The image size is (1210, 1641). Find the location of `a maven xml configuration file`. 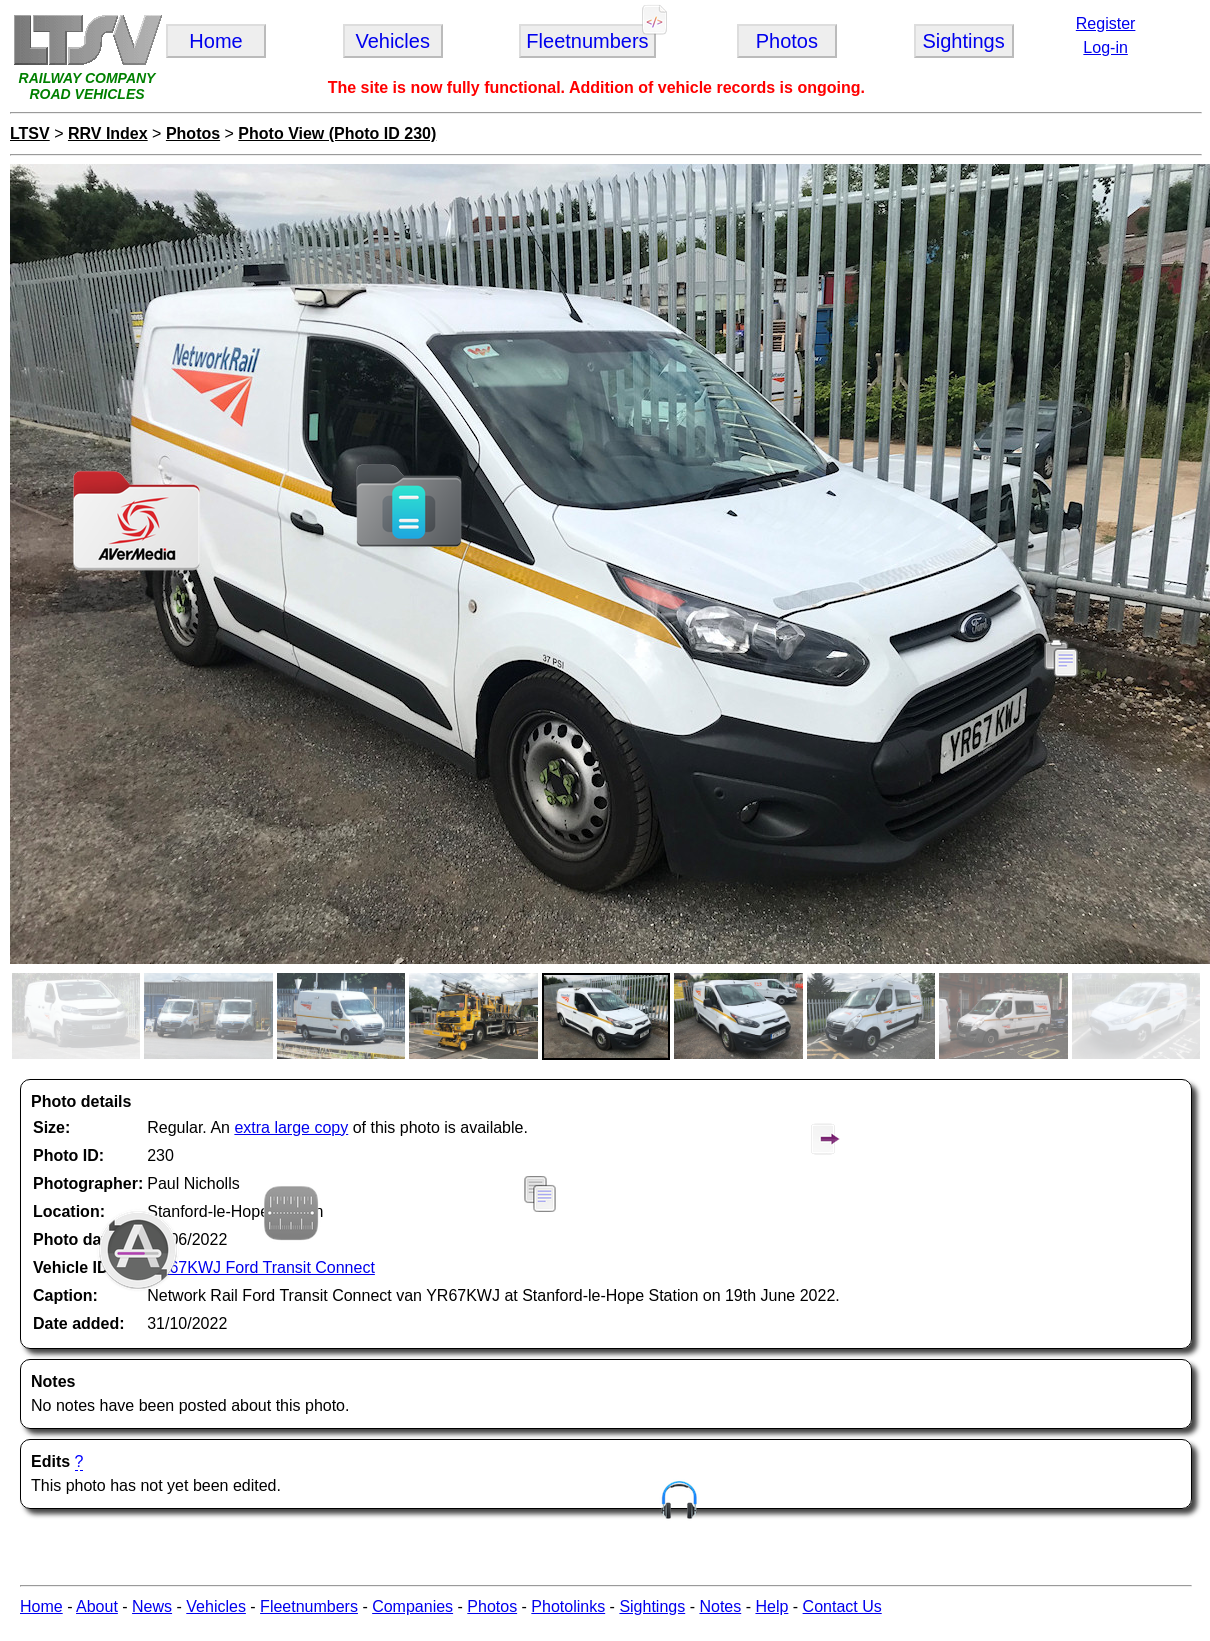

a maven xml configuration file is located at coordinates (654, 19).